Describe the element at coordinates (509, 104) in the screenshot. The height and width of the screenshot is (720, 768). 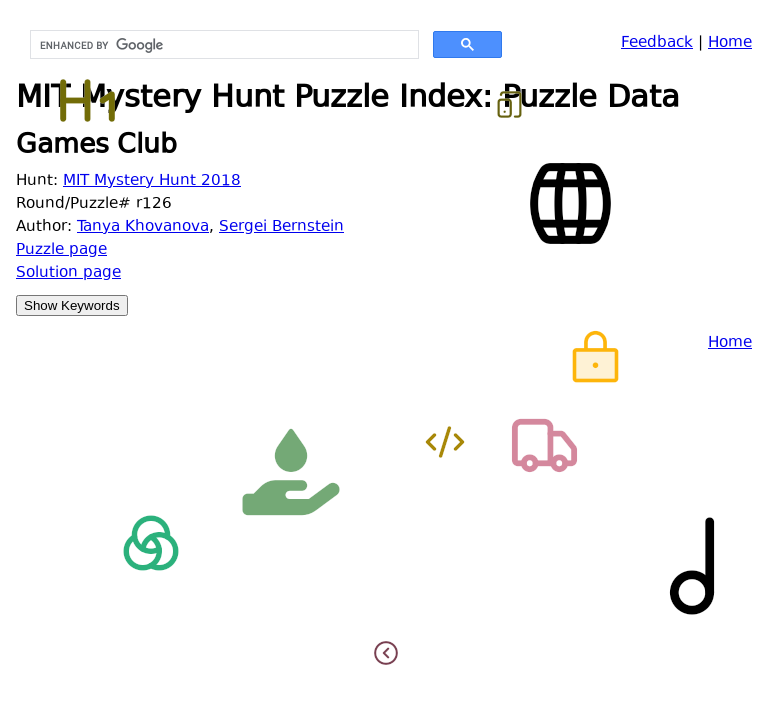
I see `switch between tablet and mobile view` at that location.